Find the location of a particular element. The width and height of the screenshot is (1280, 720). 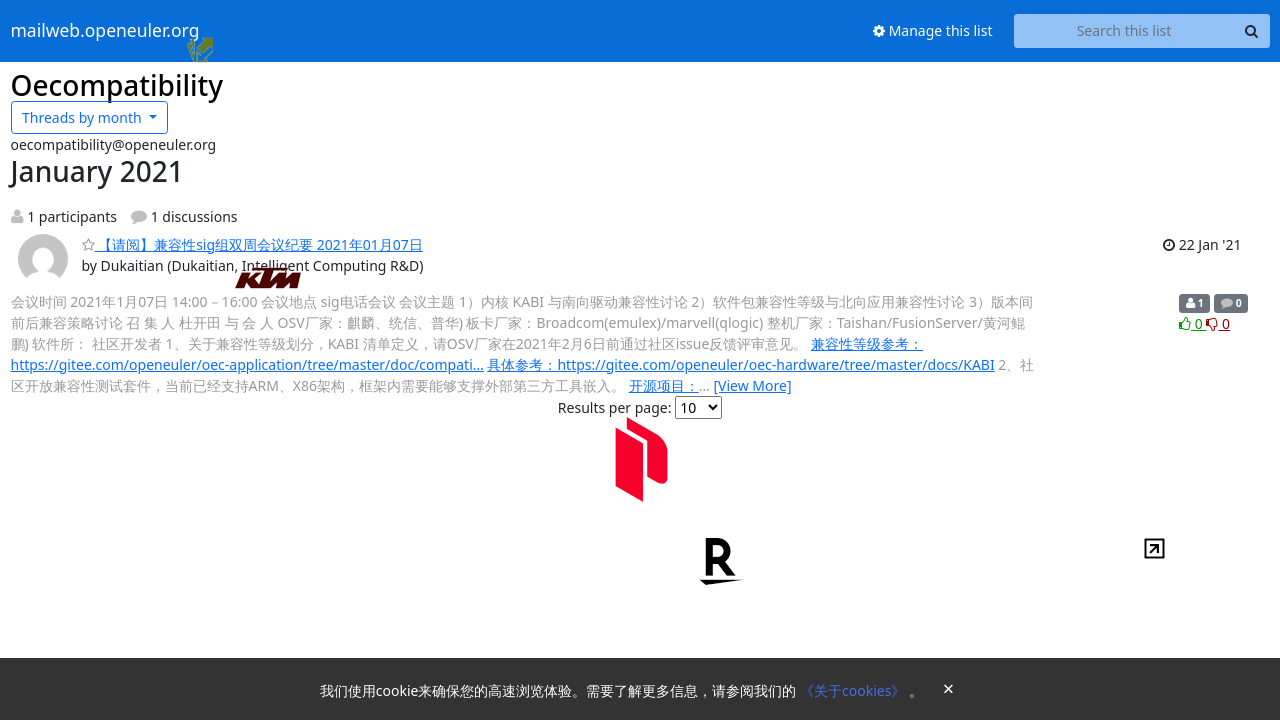

visit cardmarket trading card marketplace is located at coordinates (200, 50).